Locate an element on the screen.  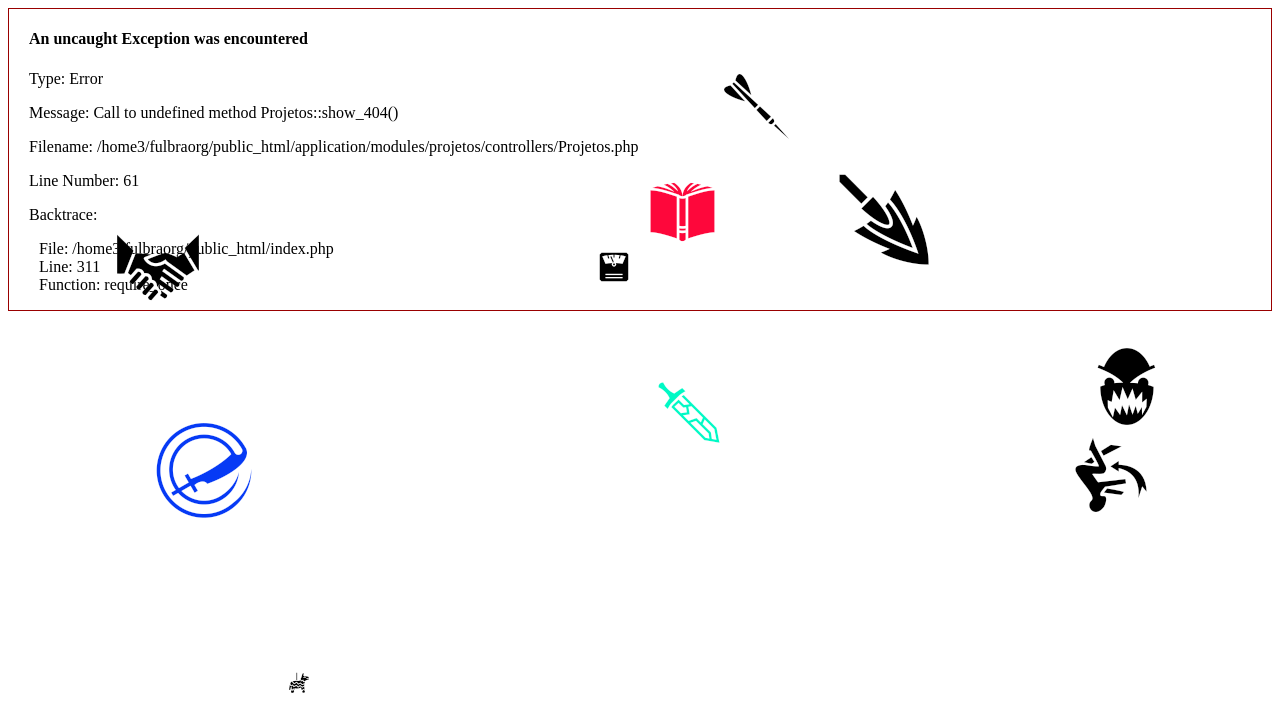
select lizardman character or race is located at coordinates (1127, 386).